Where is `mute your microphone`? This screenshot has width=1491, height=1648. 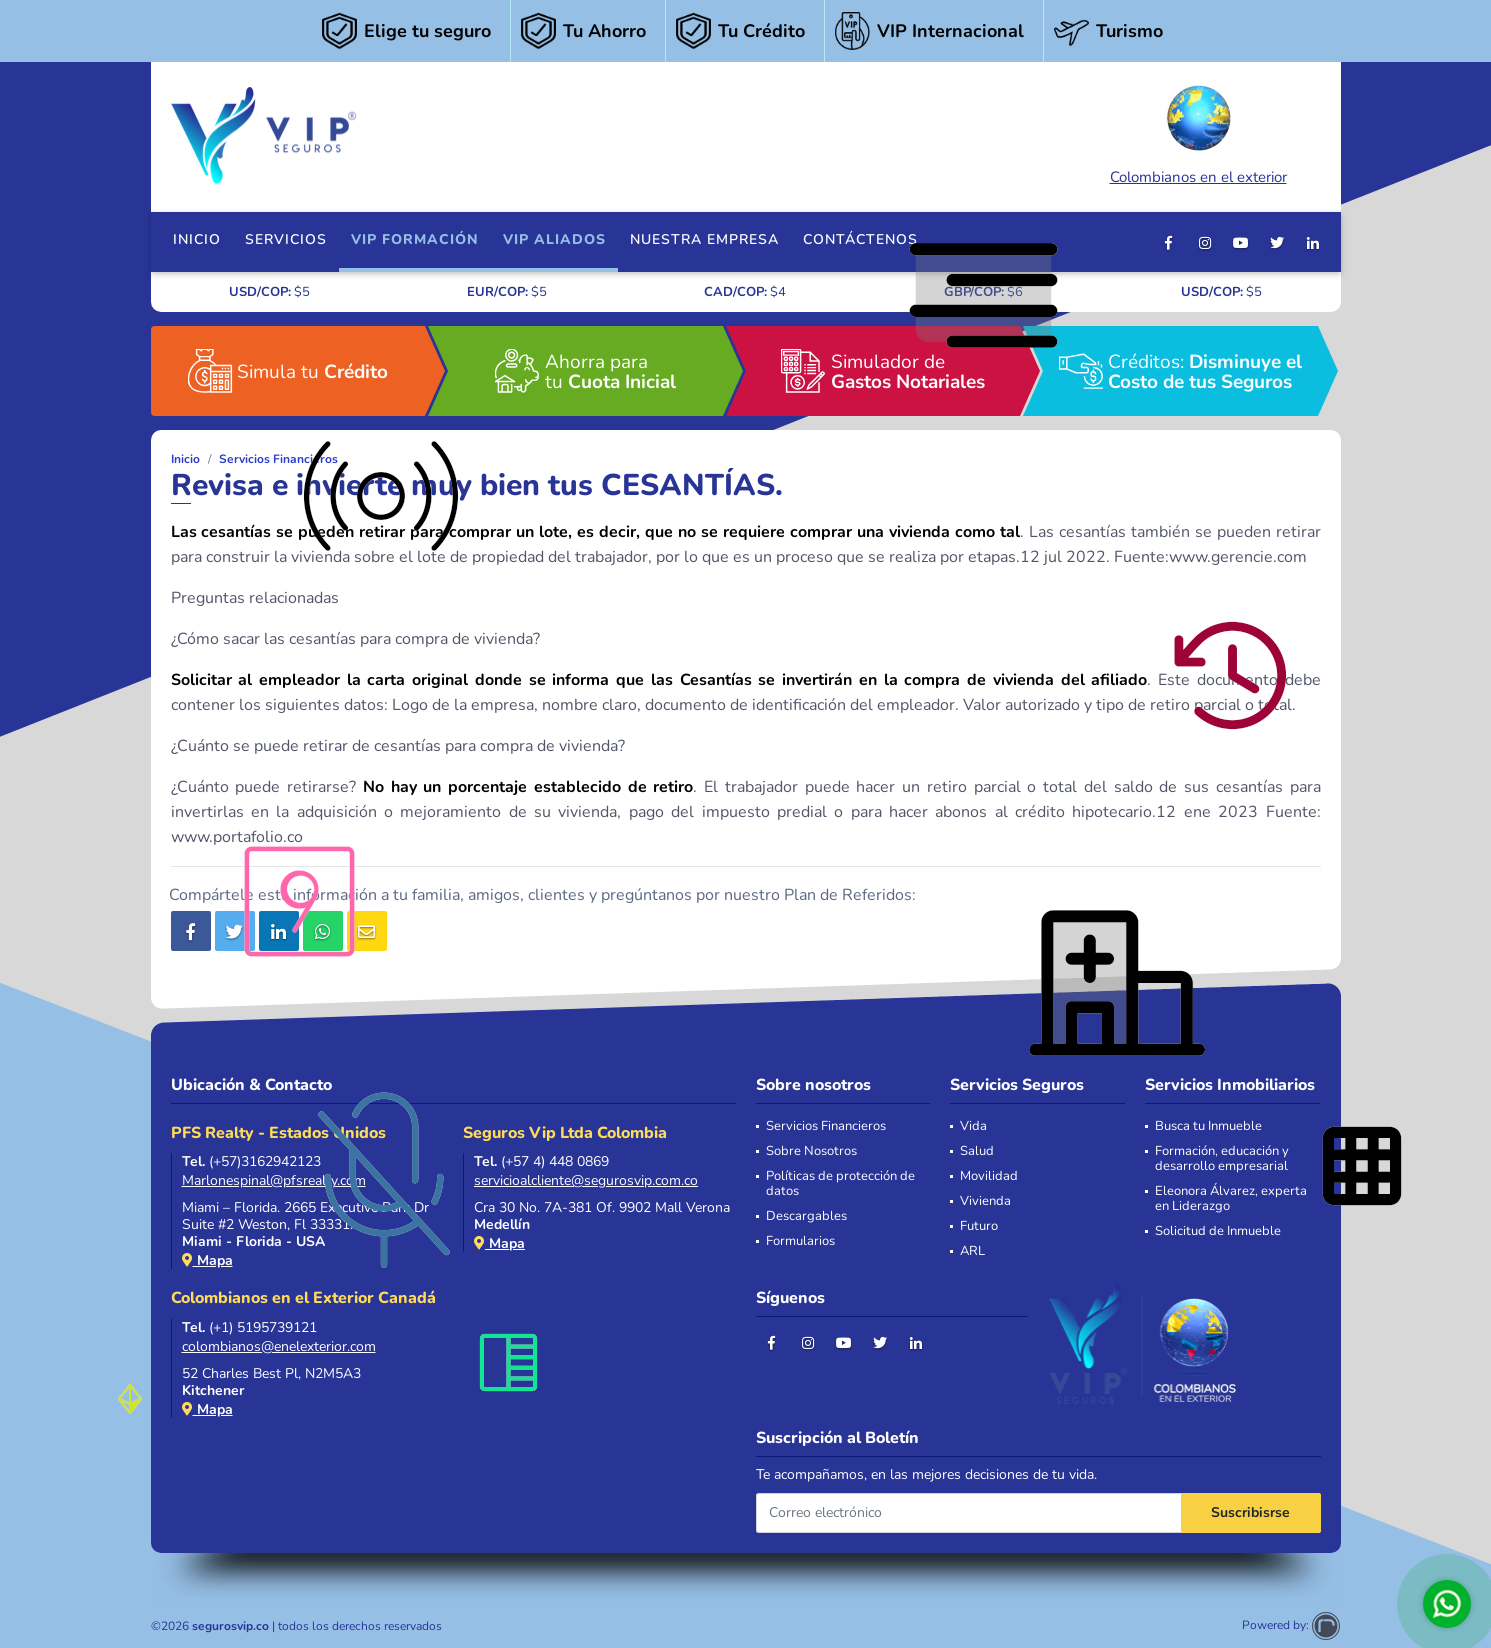
mute your microphone is located at coordinates (384, 1177).